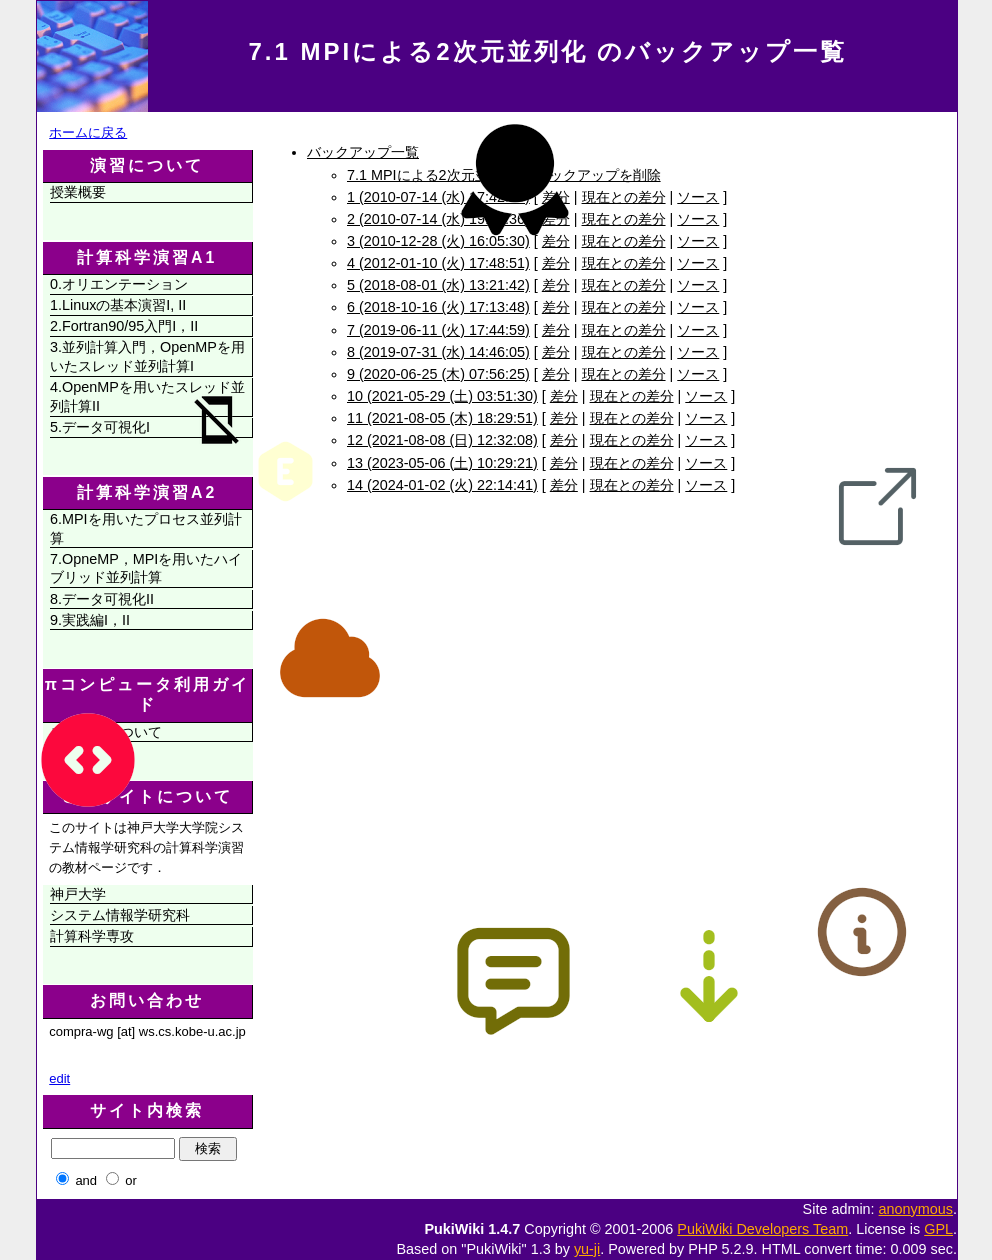 This screenshot has height=1260, width=992. What do you see at coordinates (862, 932) in the screenshot?
I see `view more information or details` at bounding box center [862, 932].